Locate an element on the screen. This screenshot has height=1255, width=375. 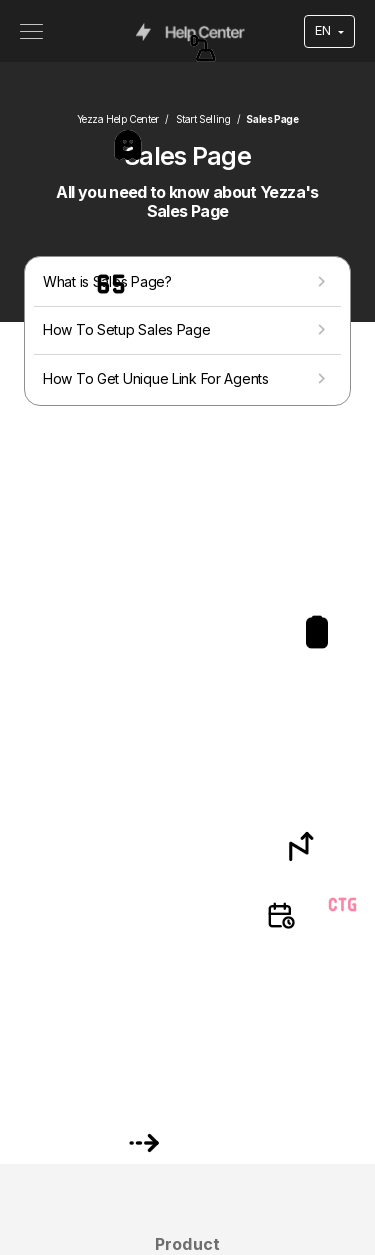
indicates an indirect or alternate route is located at coordinates (300, 846).